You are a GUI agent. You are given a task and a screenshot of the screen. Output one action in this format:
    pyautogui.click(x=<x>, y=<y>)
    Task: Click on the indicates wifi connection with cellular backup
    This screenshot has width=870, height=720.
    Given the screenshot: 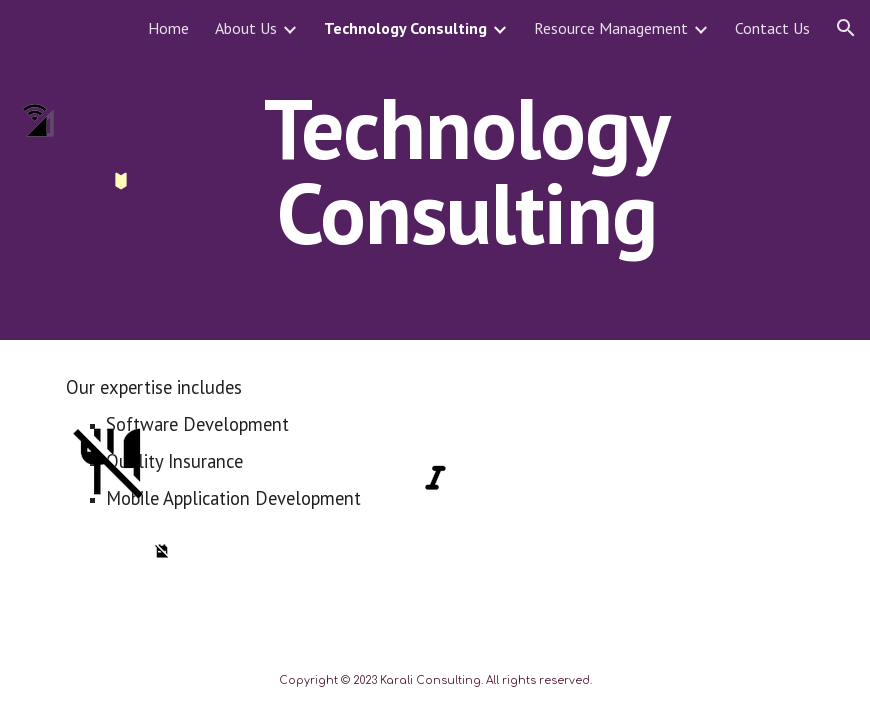 What is the action you would take?
    pyautogui.click(x=36, y=119)
    